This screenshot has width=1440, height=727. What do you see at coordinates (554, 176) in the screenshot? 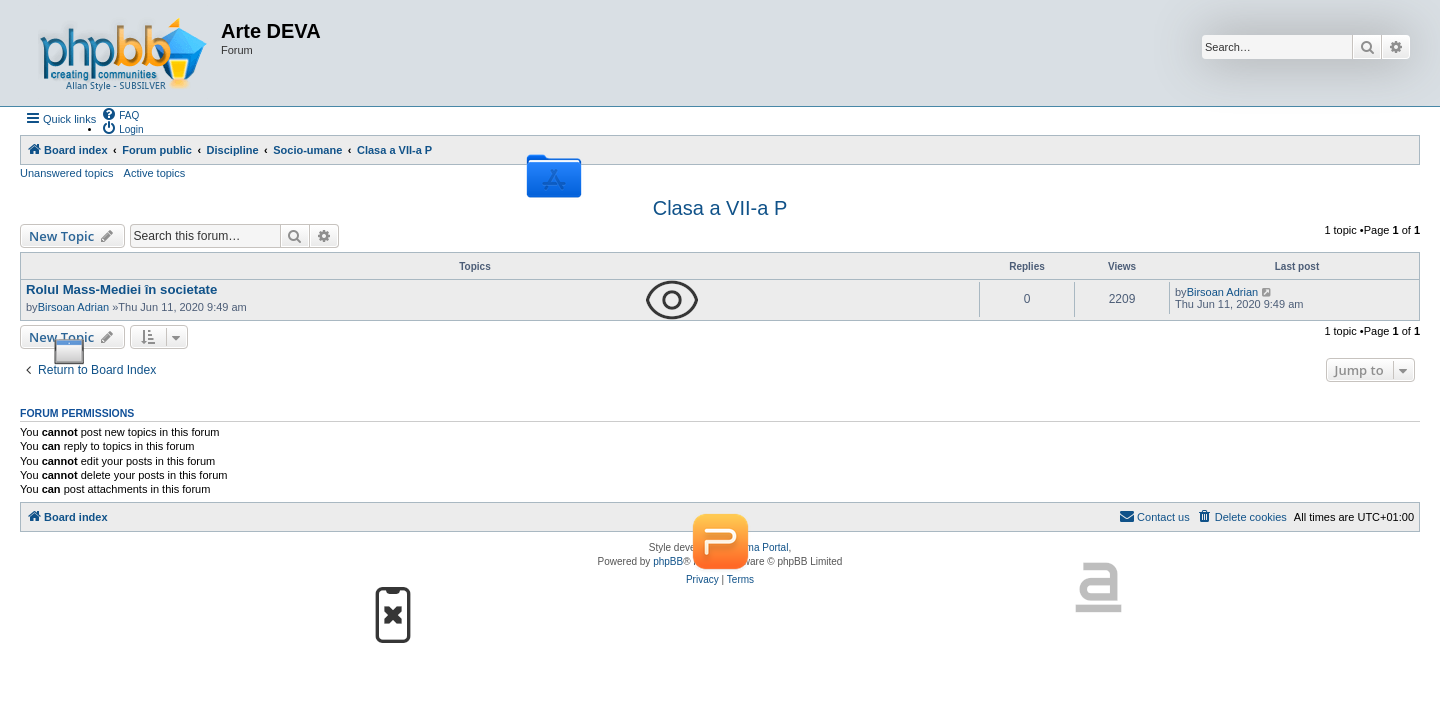
I see `open templates folder` at bounding box center [554, 176].